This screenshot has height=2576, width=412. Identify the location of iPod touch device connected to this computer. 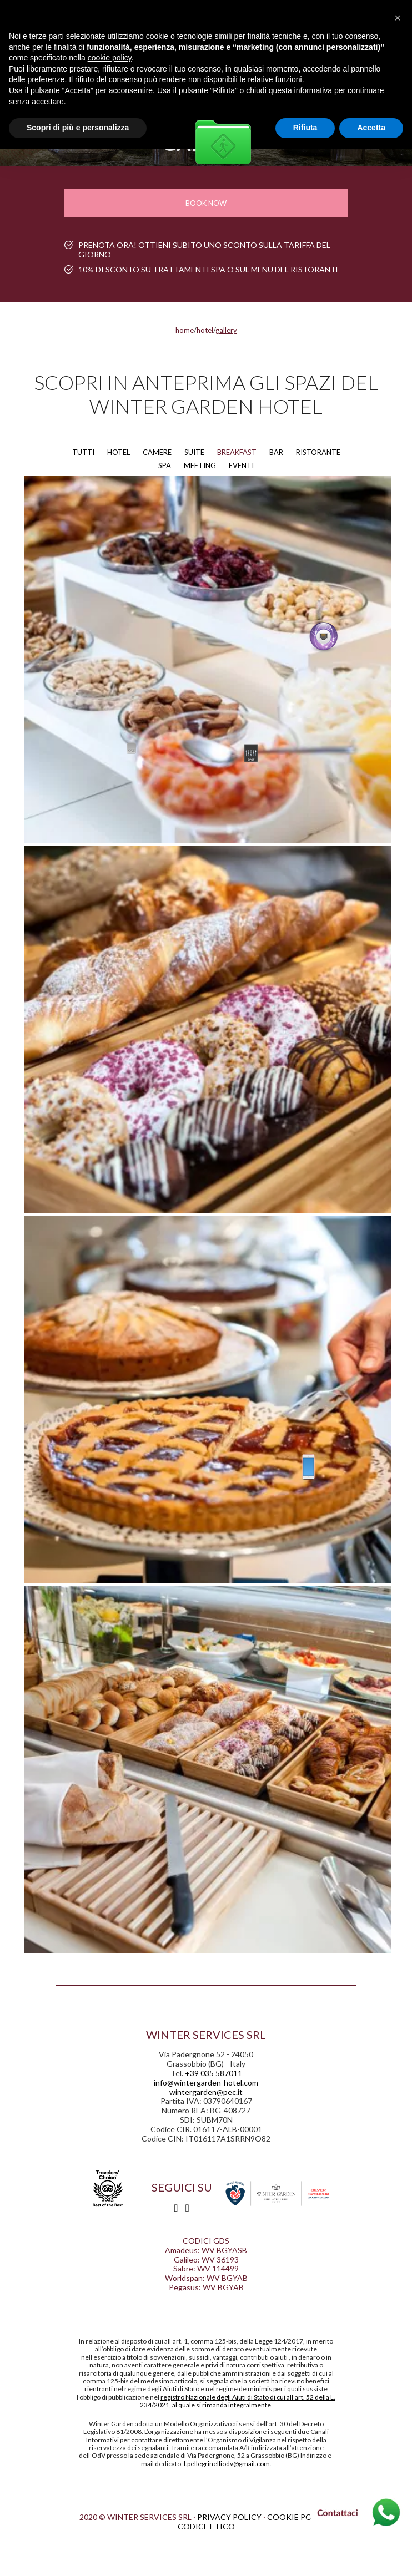
(308, 1467).